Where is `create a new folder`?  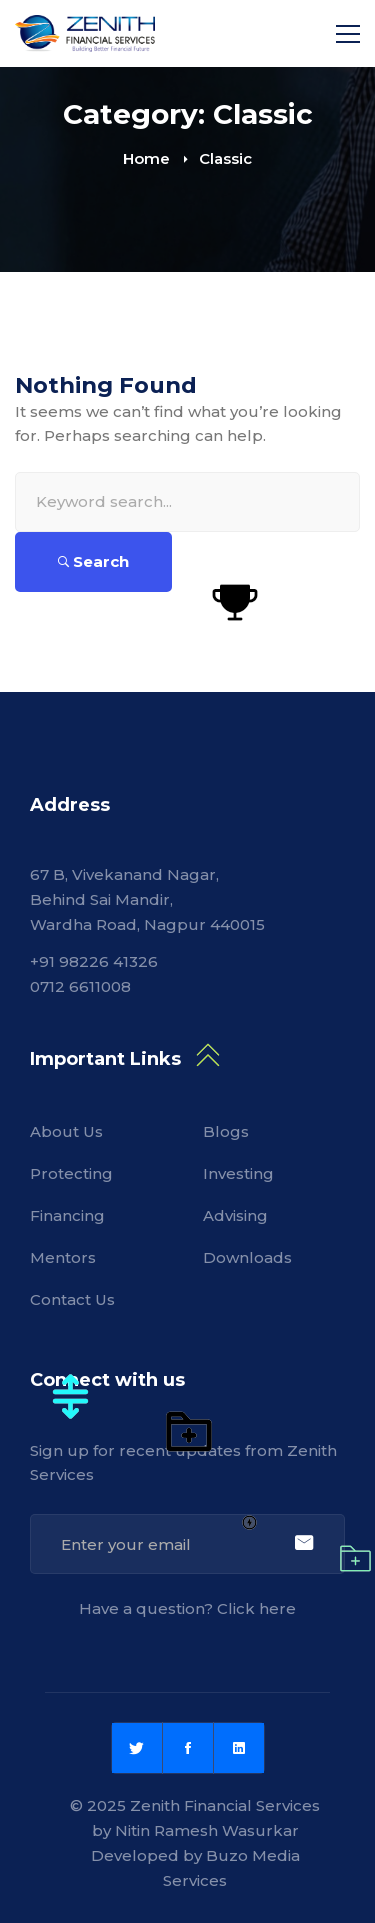
create a new folder is located at coordinates (355, 1558).